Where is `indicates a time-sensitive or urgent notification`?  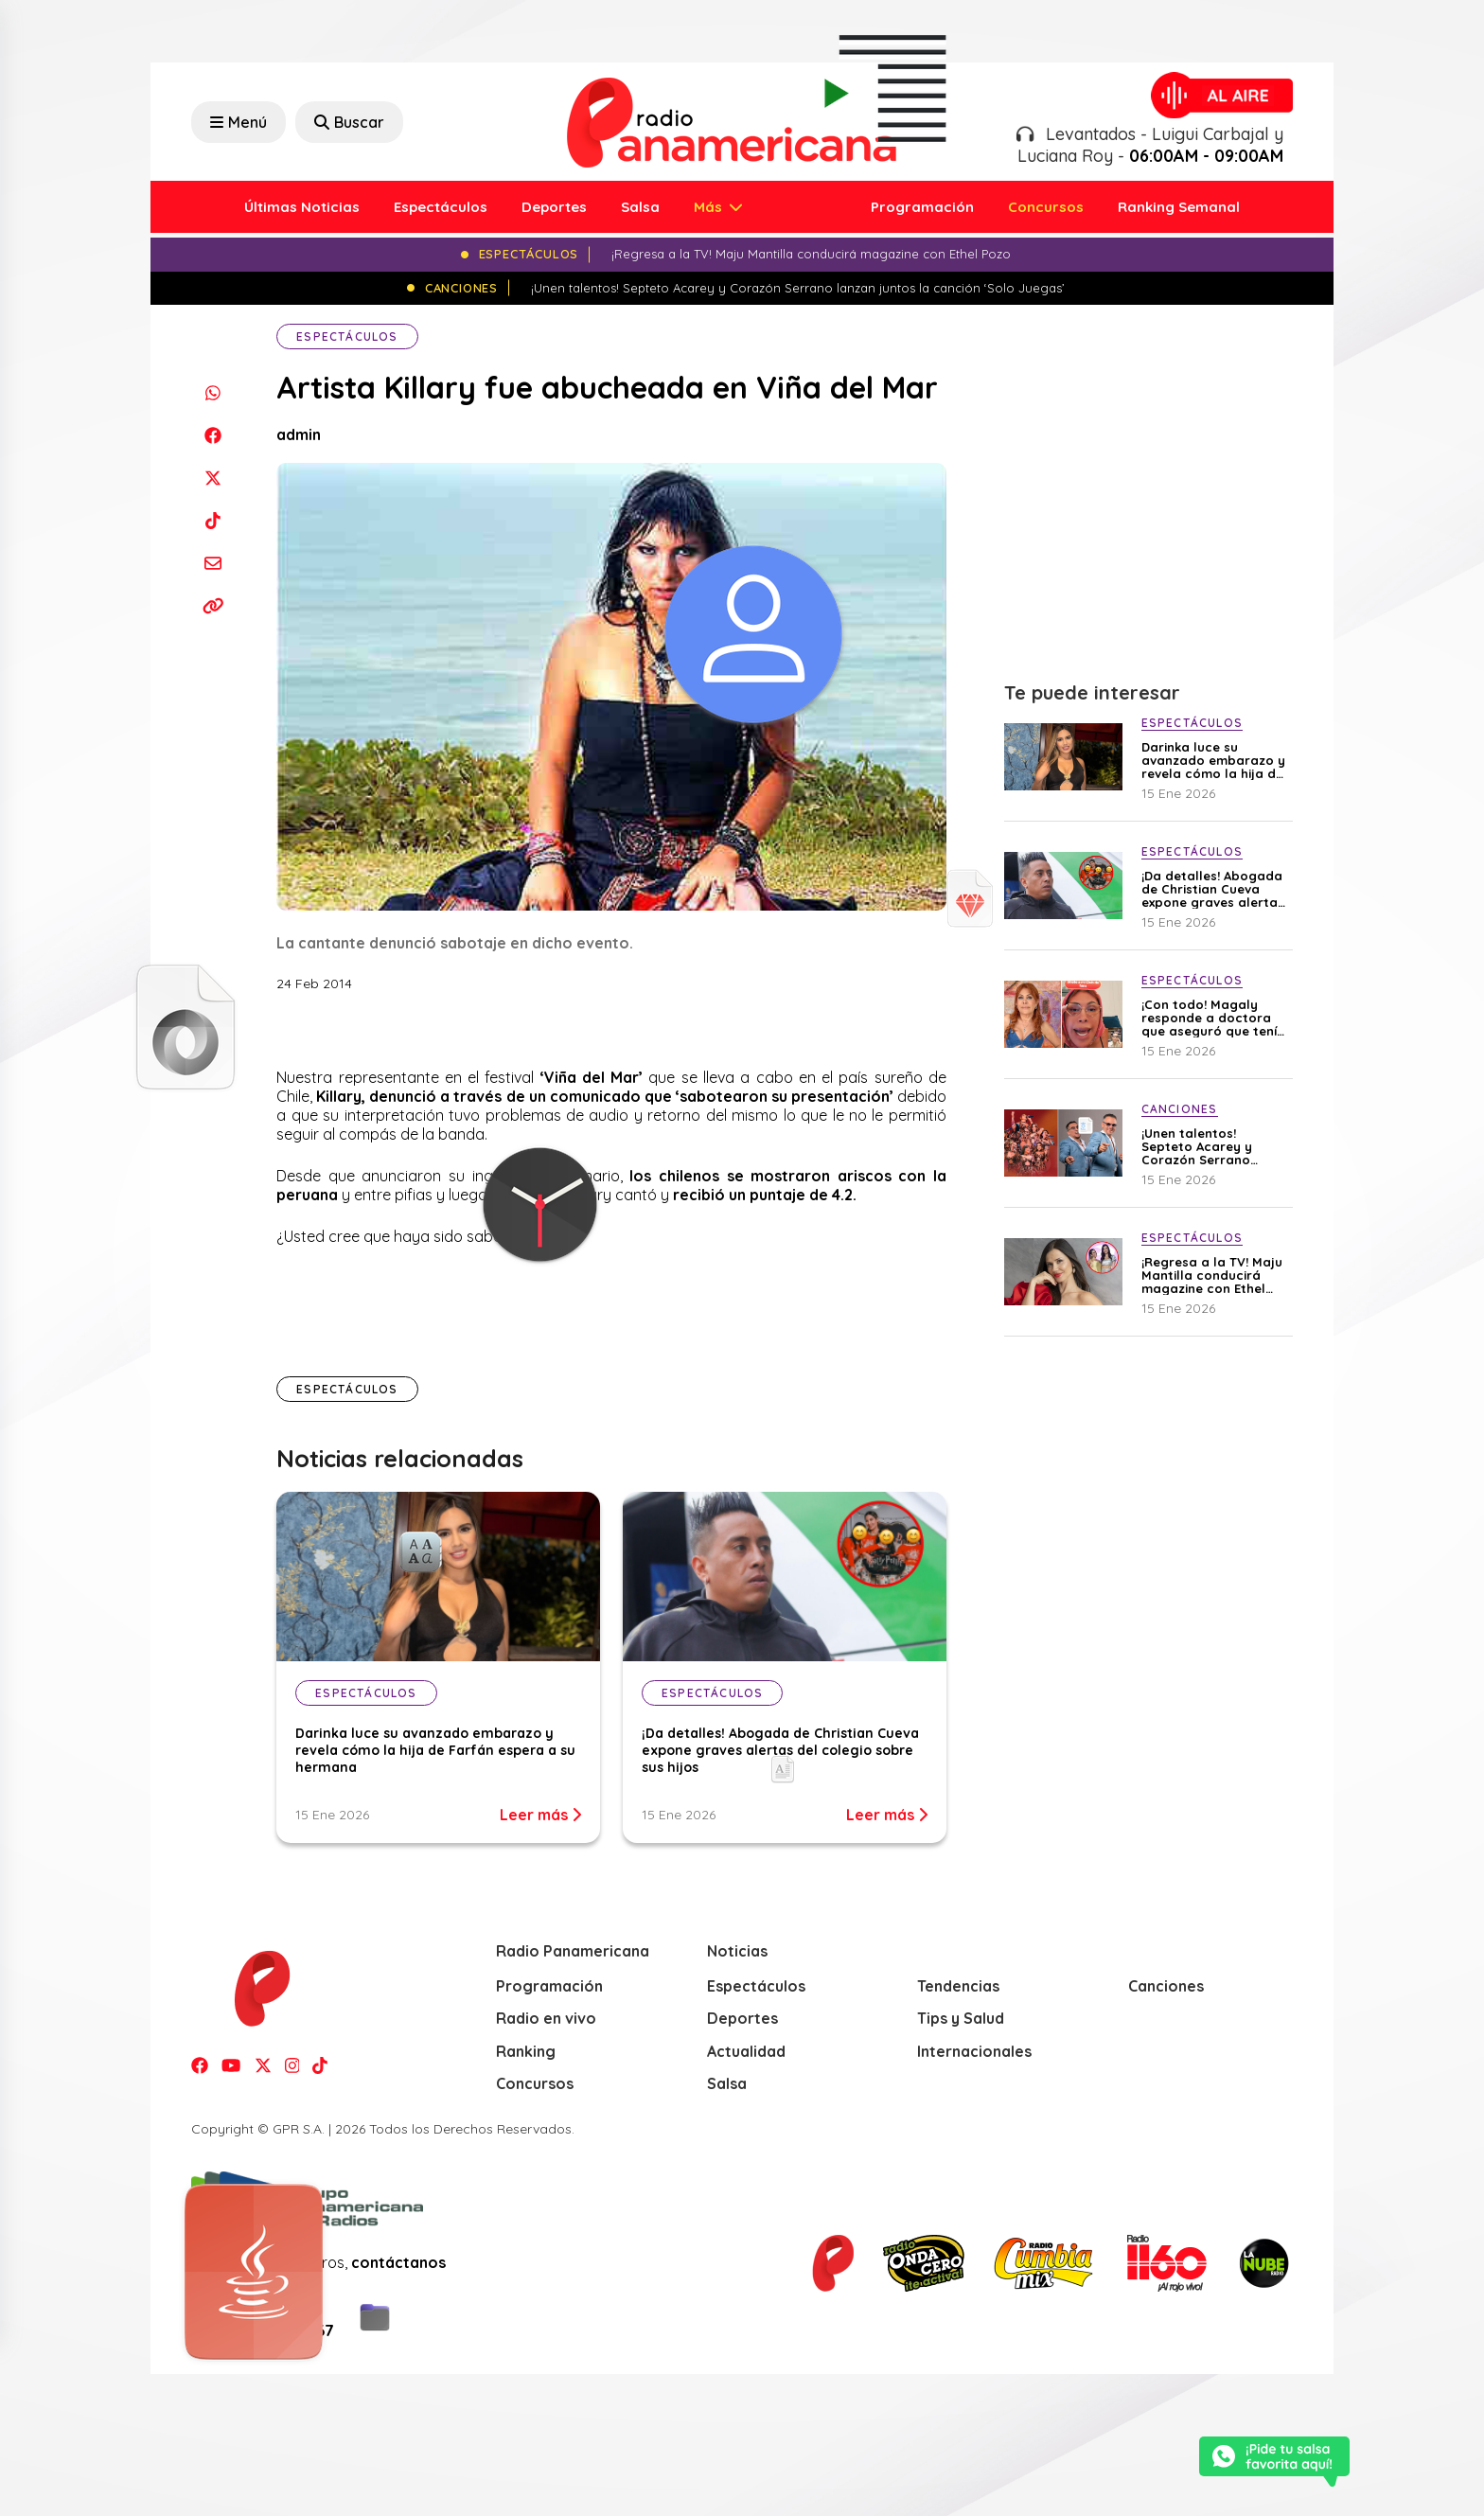
indicates a time-sensitive or urgent notification is located at coordinates (539, 1204).